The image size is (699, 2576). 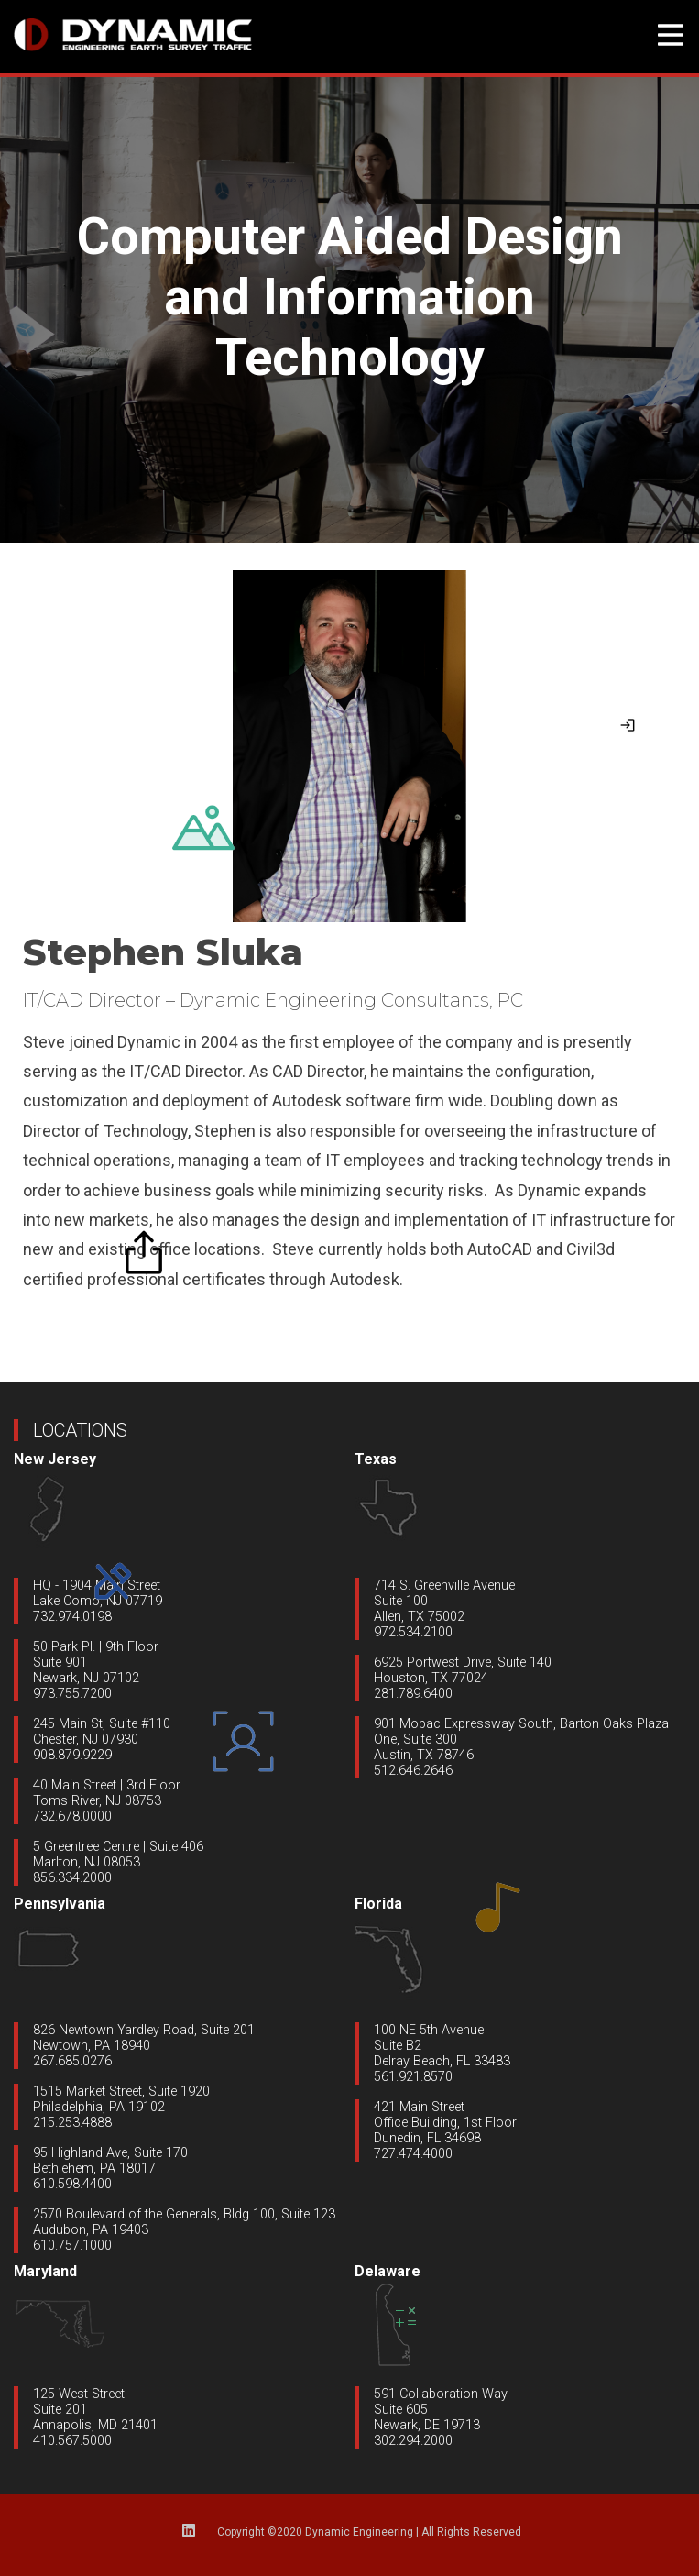 I want to click on editing is disabled, so click(x=112, y=1581).